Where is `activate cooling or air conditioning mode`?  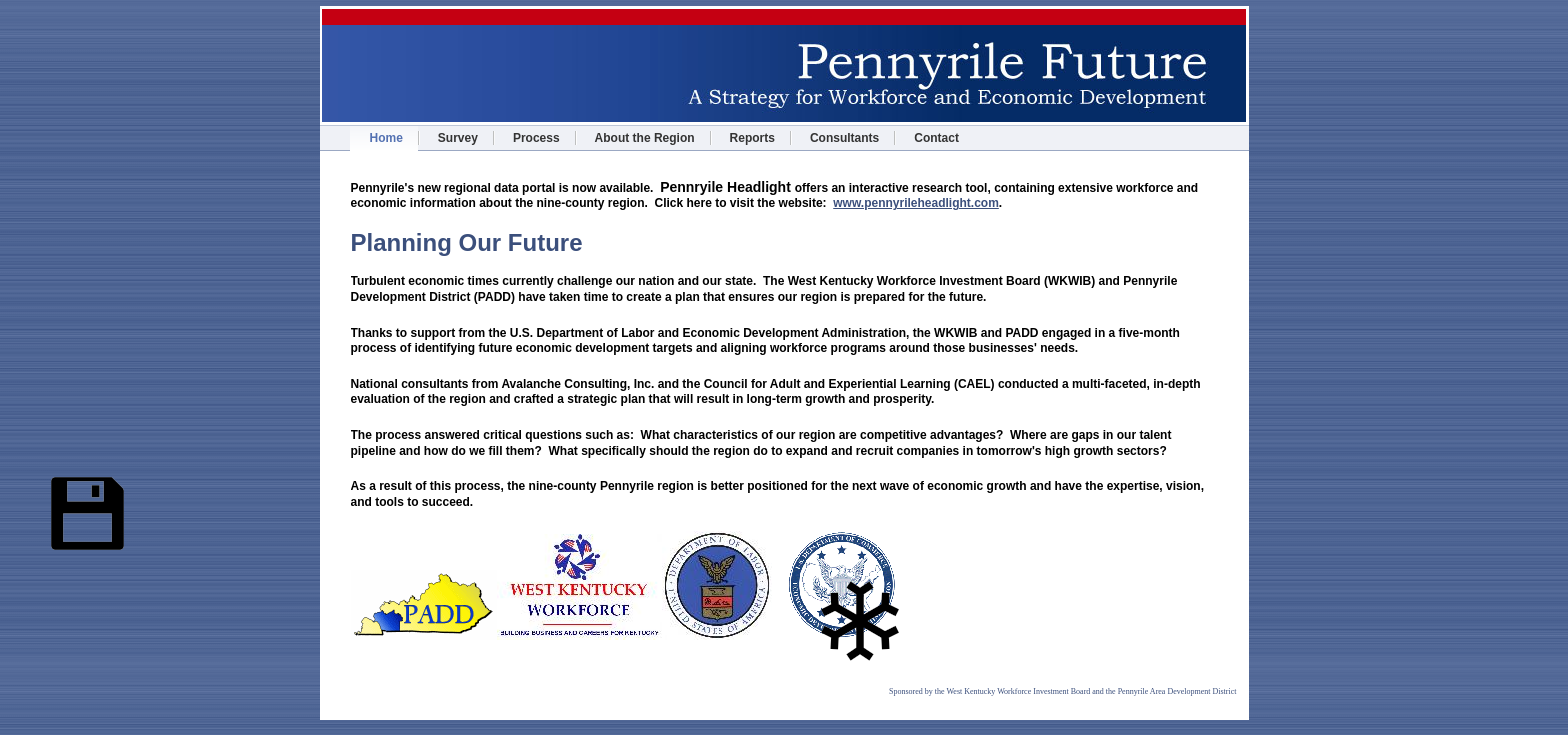 activate cooling or air conditioning mode is located at coordinates (860, 621).